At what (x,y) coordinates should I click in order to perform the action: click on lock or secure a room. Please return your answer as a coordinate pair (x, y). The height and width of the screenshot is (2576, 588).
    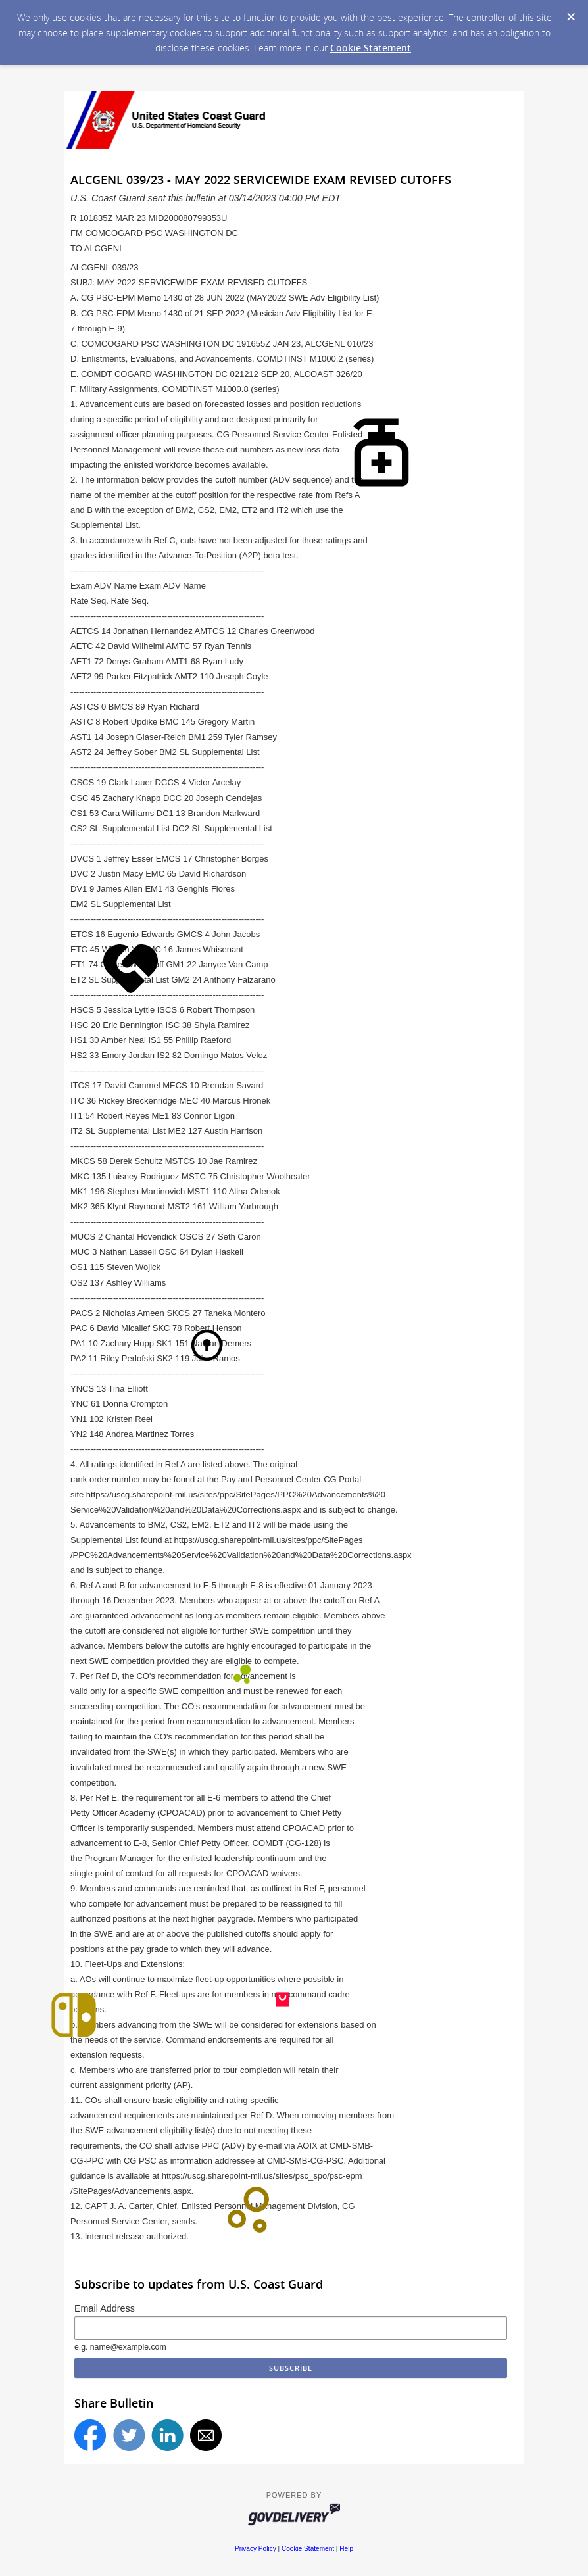
    Looking at the image, I should click on (207, 1345).